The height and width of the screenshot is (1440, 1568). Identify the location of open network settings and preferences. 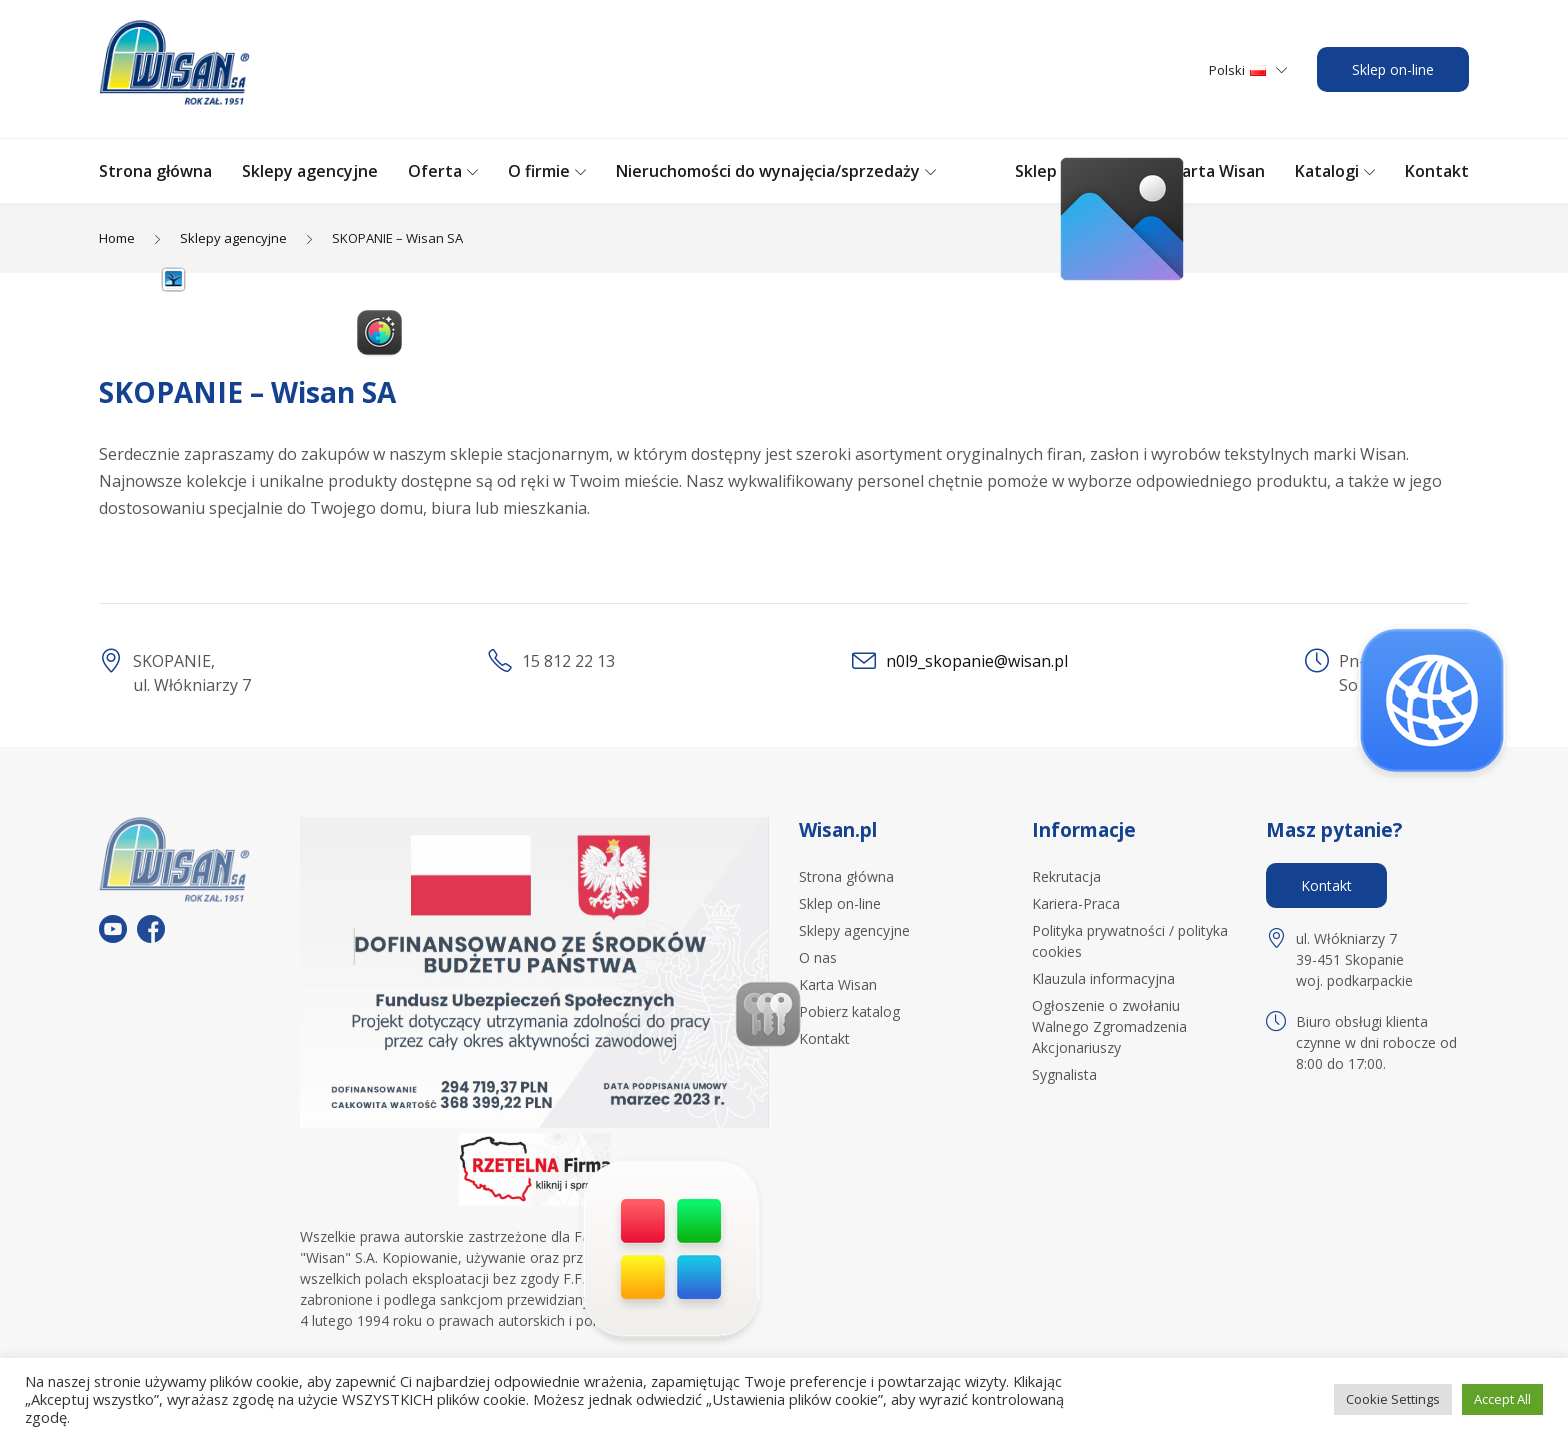
(1432, 703).